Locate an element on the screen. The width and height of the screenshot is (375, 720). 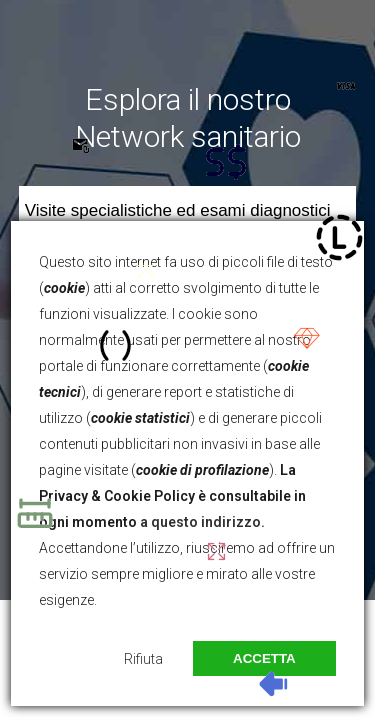
attach a file to your email is located at coordinates (81, 146).